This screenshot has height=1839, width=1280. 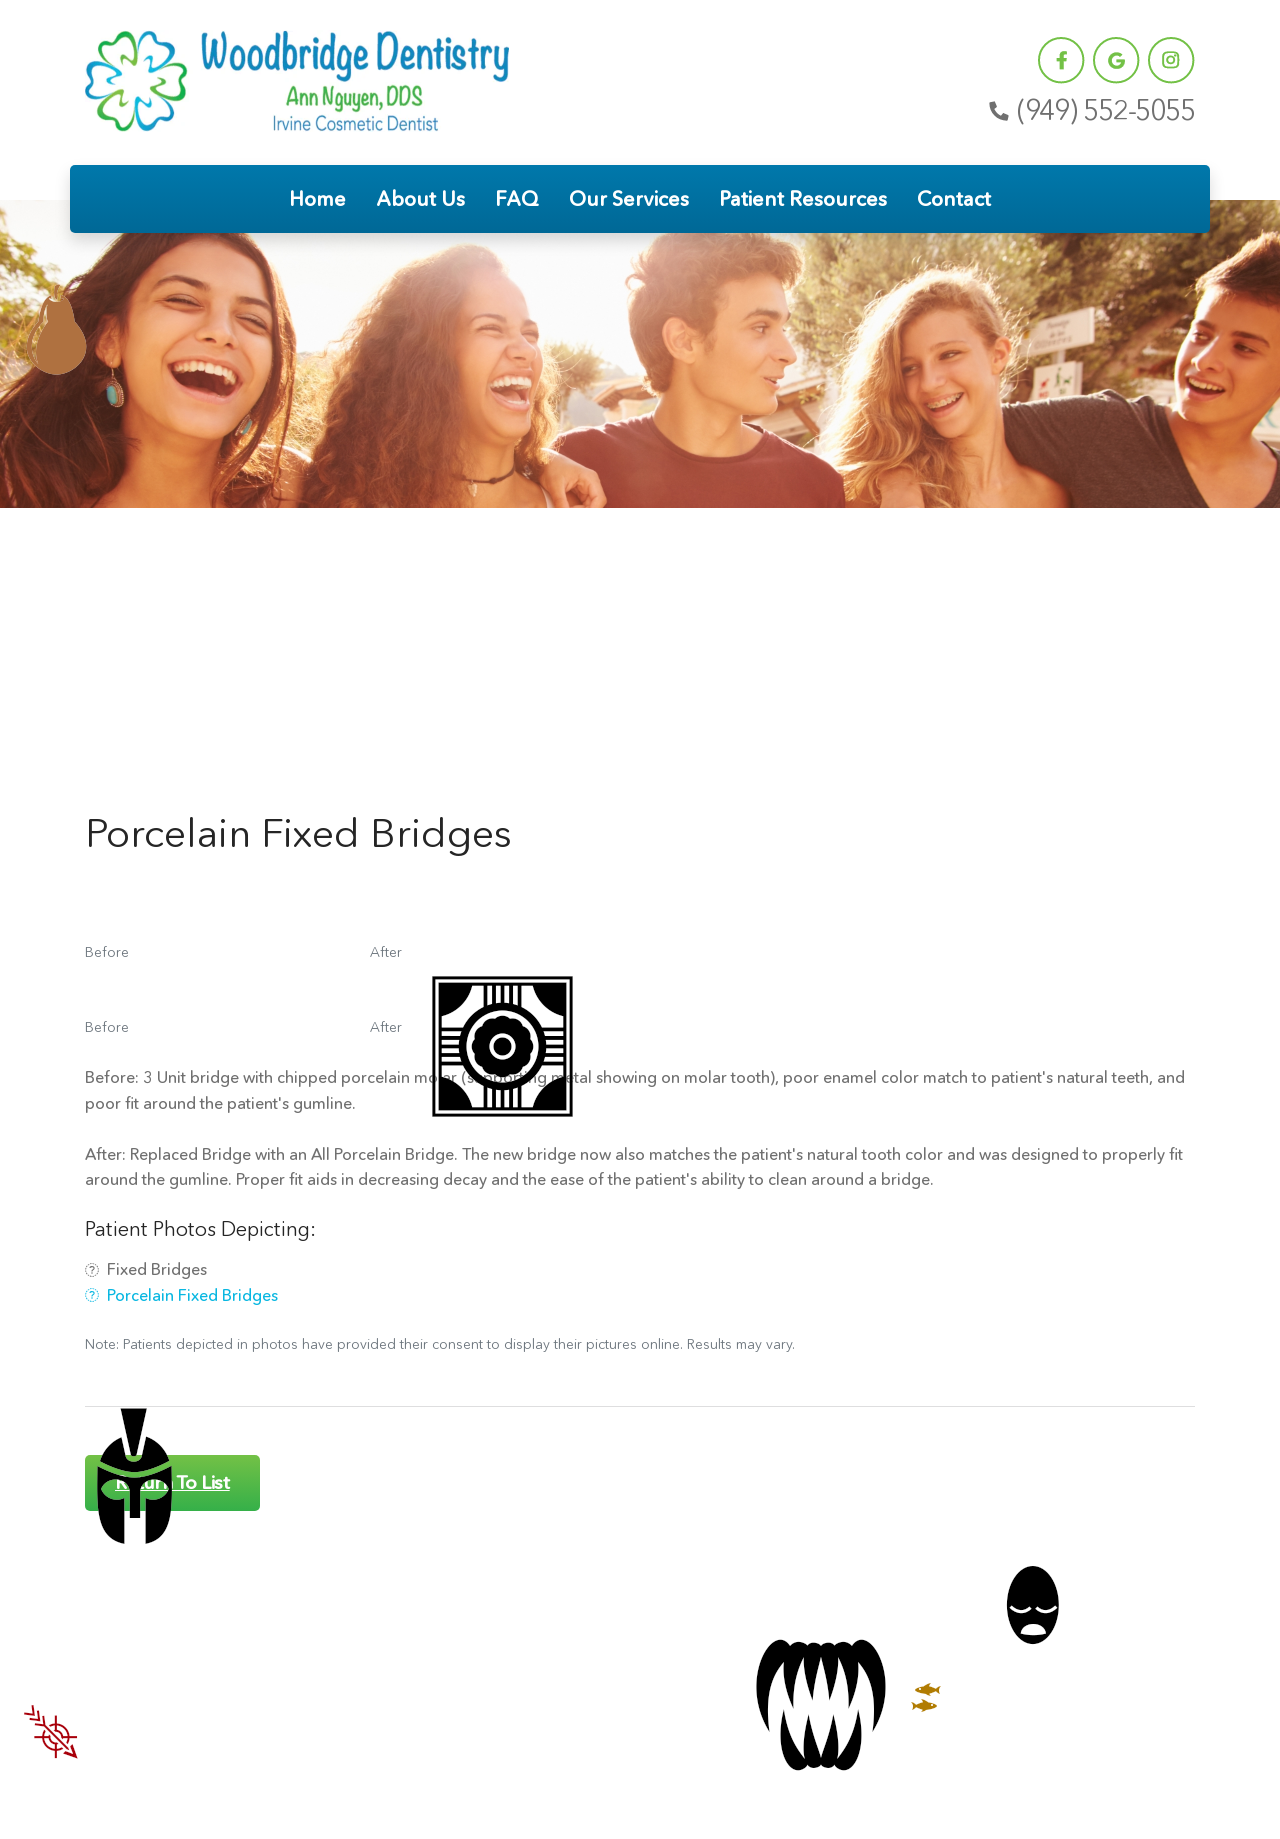 What do you see at coordinates (1034, 1605) in the screenshot?
I see `indicates a sleepy or drowsy character state` at bounding box center [1034, 1605].